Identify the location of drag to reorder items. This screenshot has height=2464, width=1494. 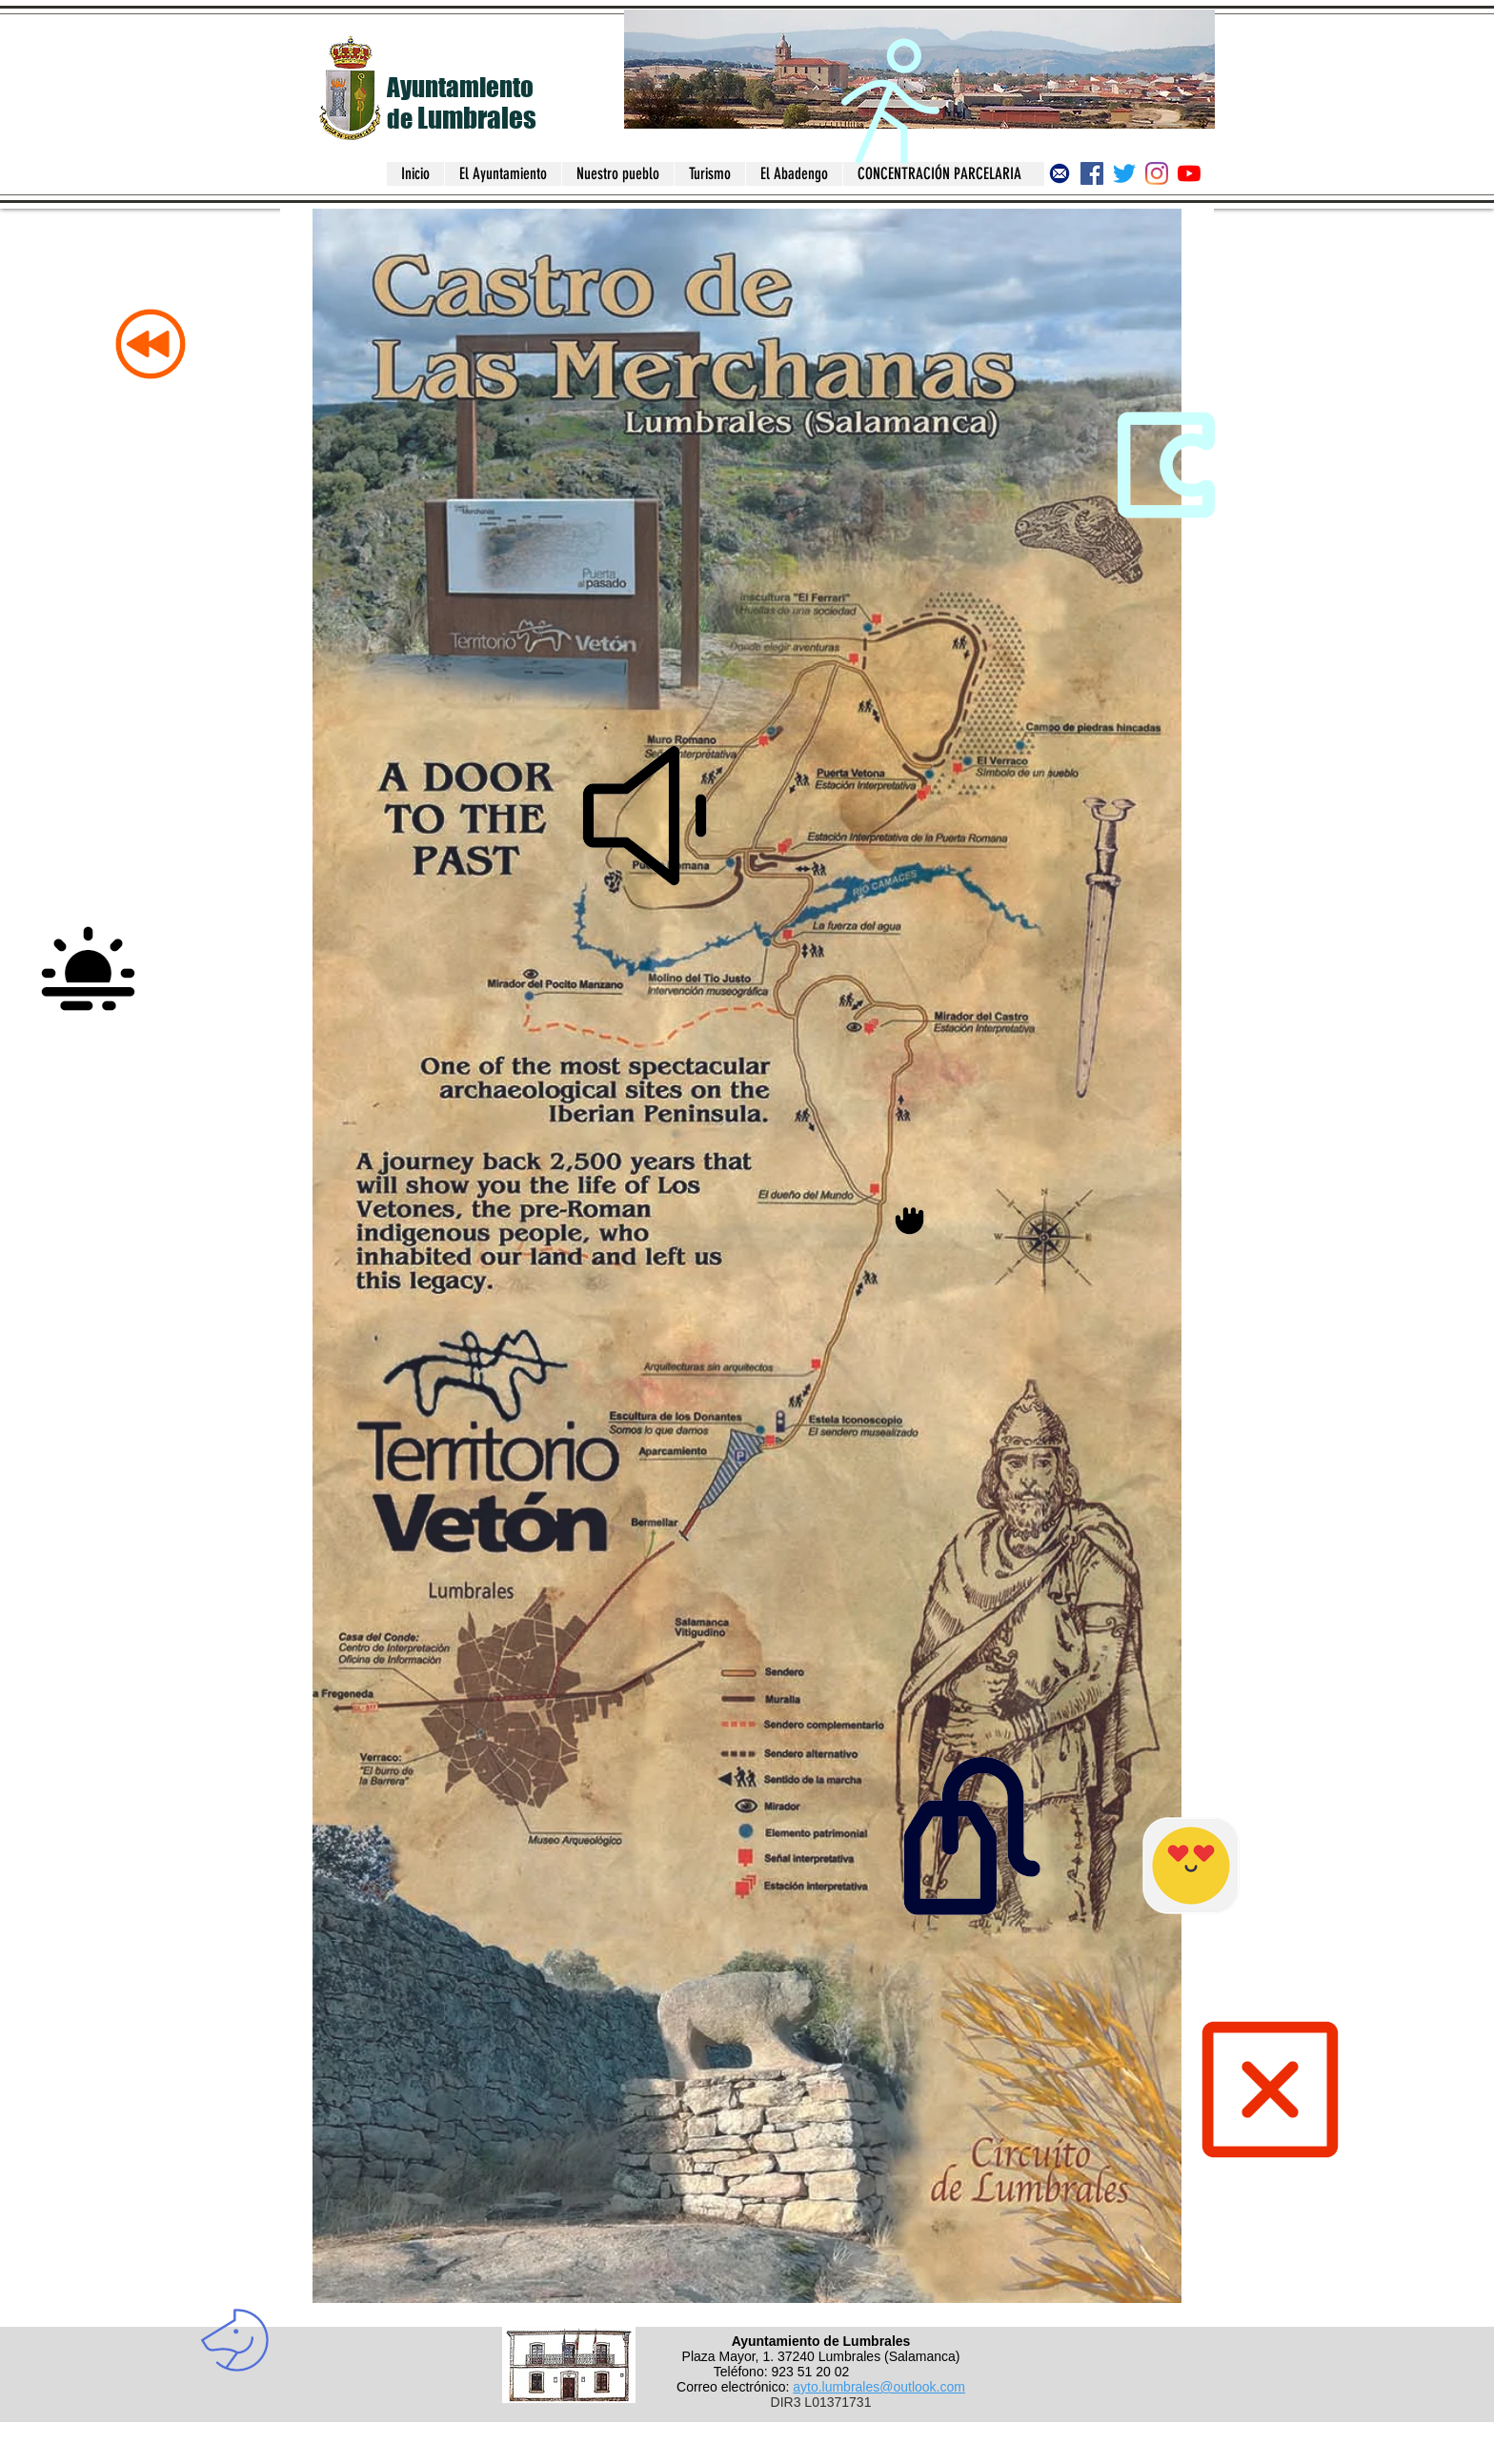
(909, 1216).